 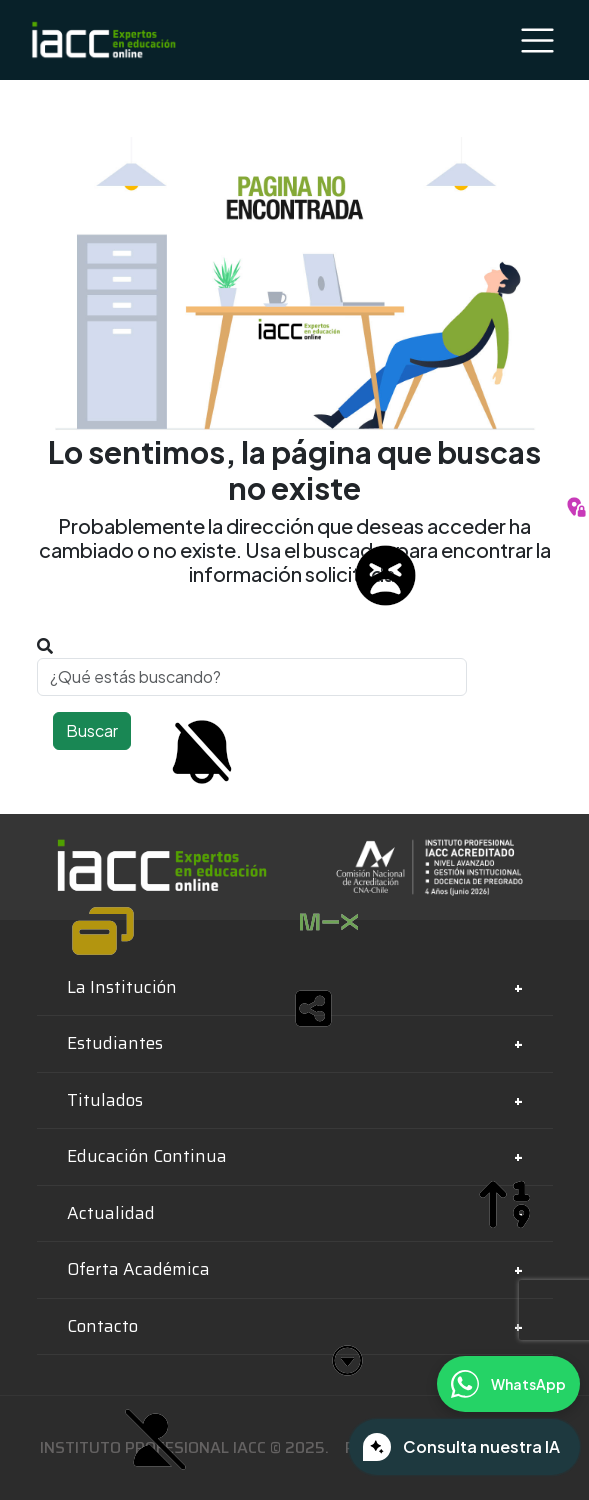 What do you see at coordinates (576, 506) in the screenshot?
I see `indicates a private or secured location` at bounding box center [576, 506].